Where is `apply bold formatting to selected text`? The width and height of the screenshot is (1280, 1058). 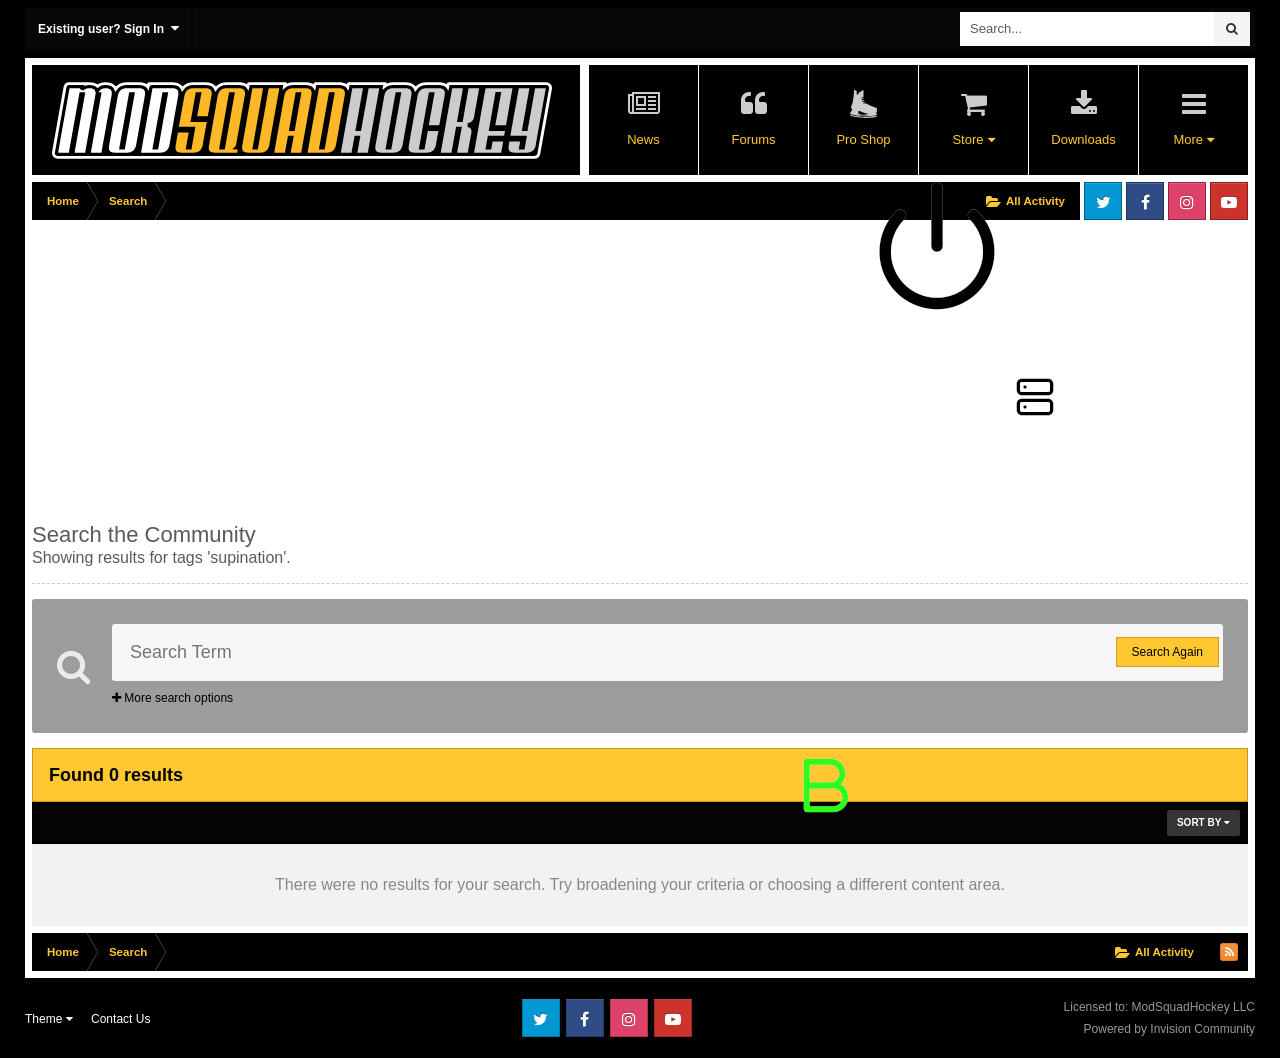 apply bold formatting to selected text is located at coordinates (824, 785).